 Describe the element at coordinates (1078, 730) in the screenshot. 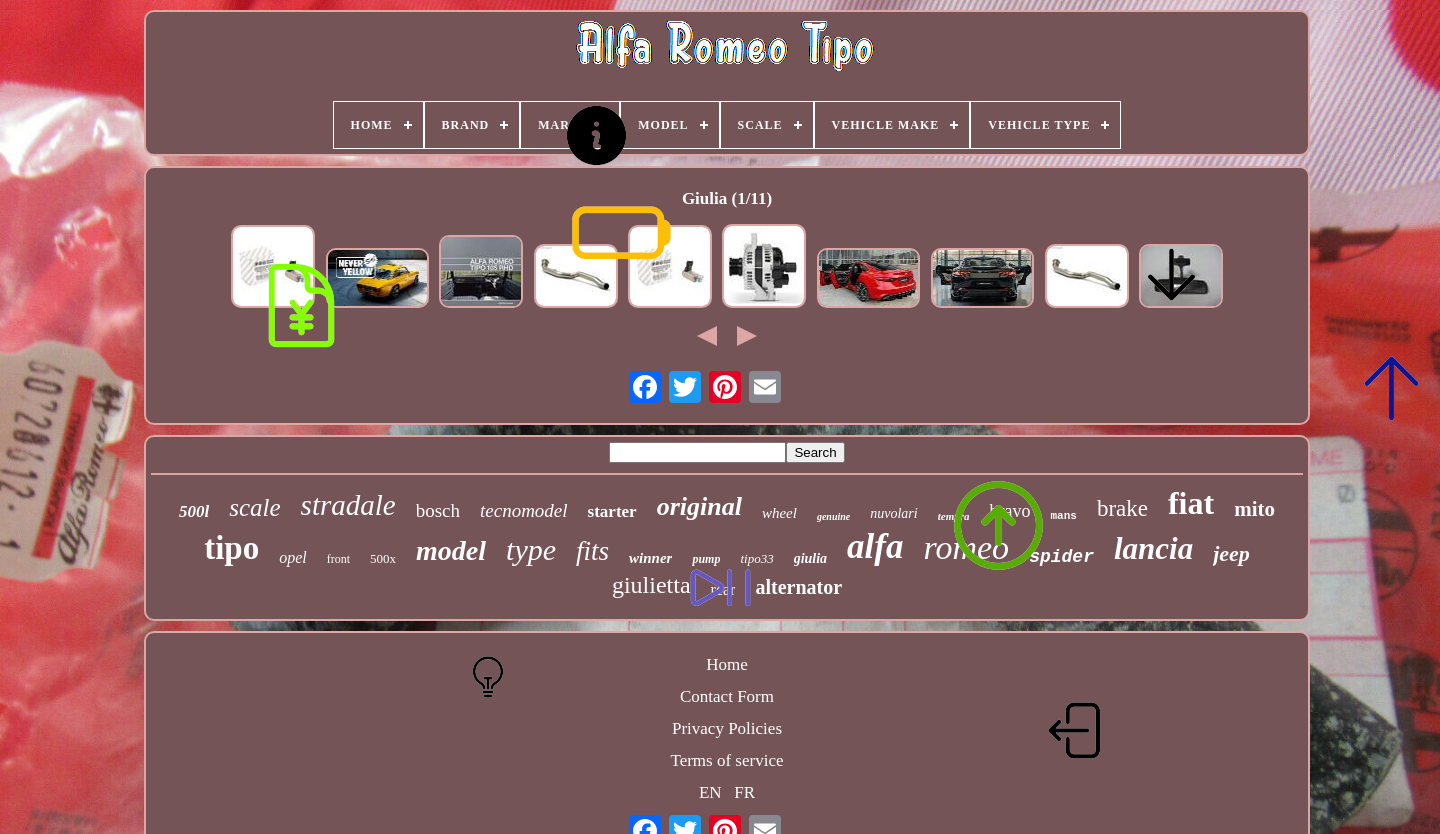

I see `log out of your account` at that location.